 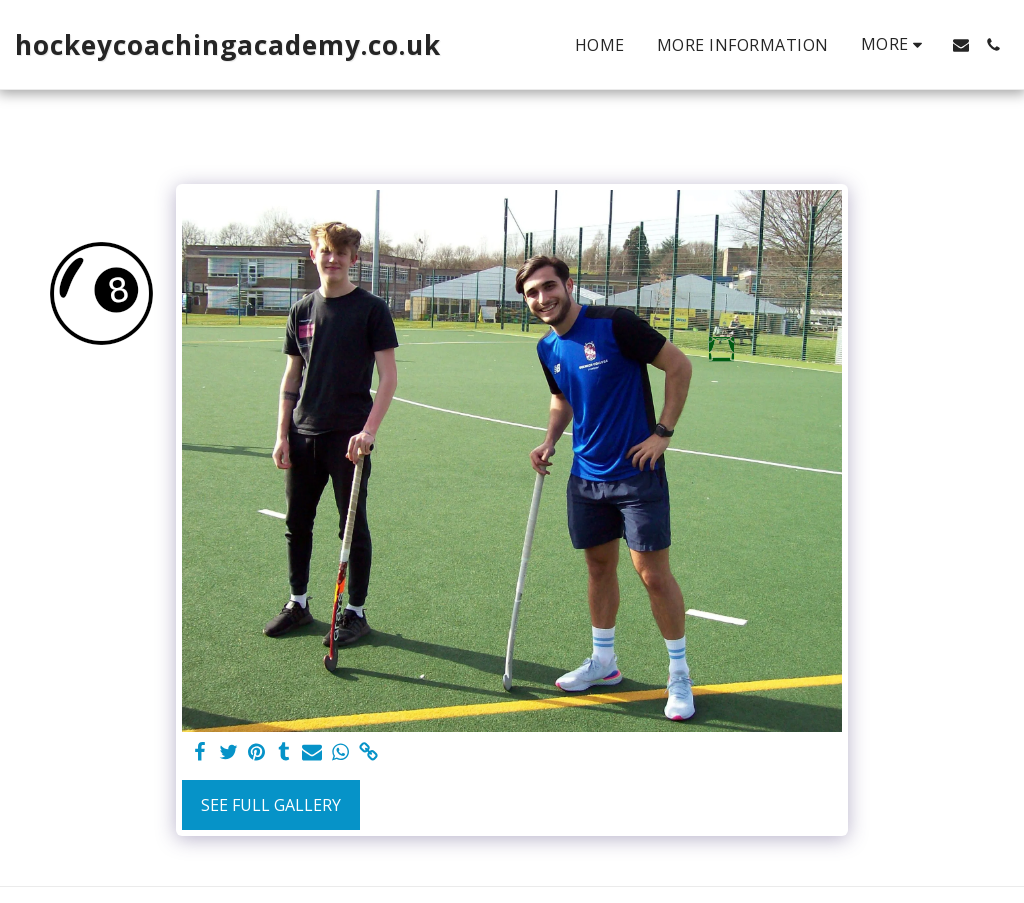 What do you see at coordinates (101, 293) in the screenshot?
I see `play billiards or pool game` at bounding box center [101, 293].